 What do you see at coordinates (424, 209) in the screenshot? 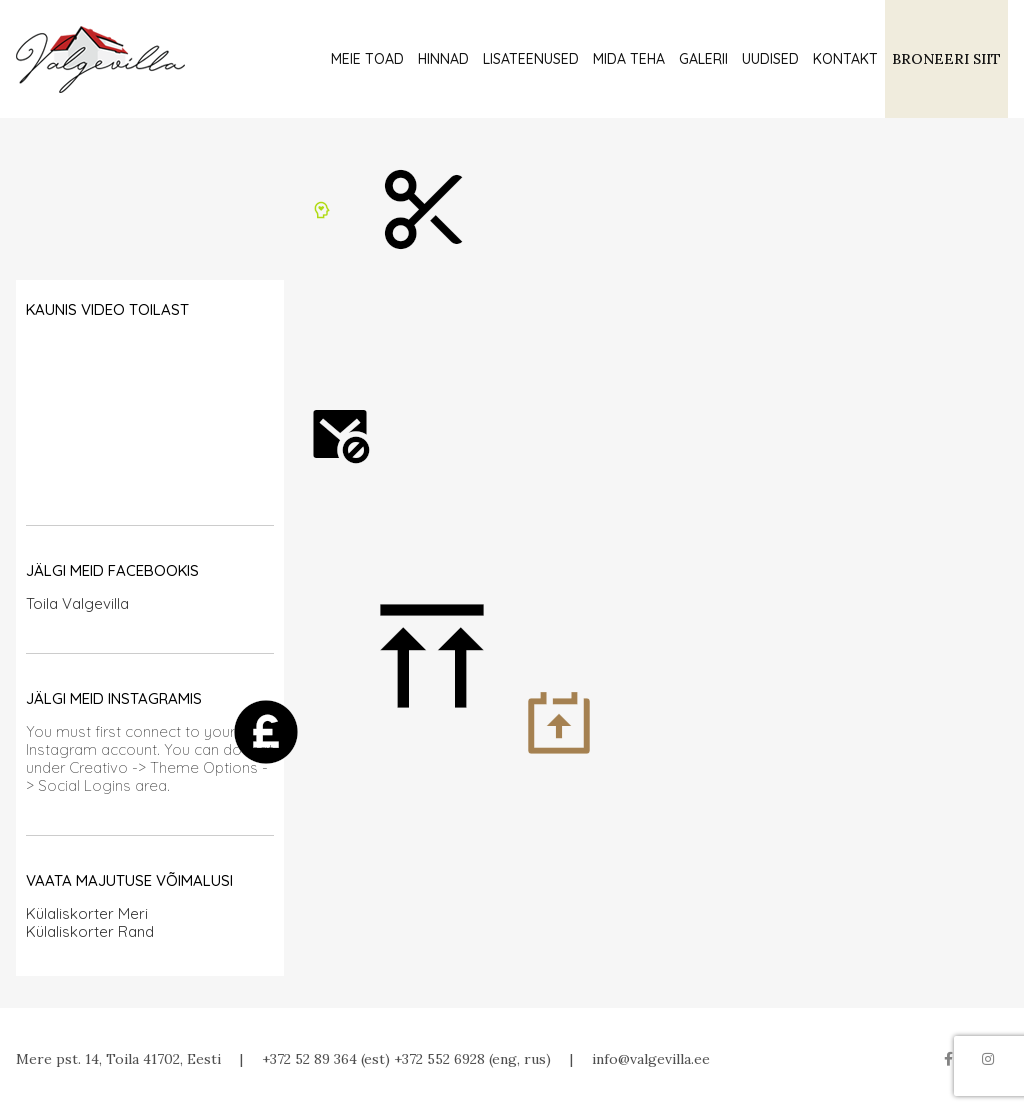
I see `cut selected content` at bounding box center [424, 209].